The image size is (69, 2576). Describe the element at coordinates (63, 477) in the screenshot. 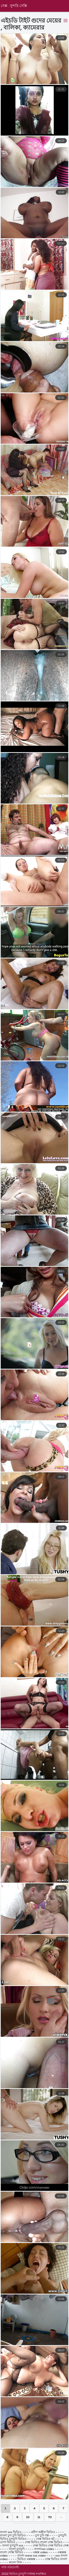

I see `open a file or document` at that location.